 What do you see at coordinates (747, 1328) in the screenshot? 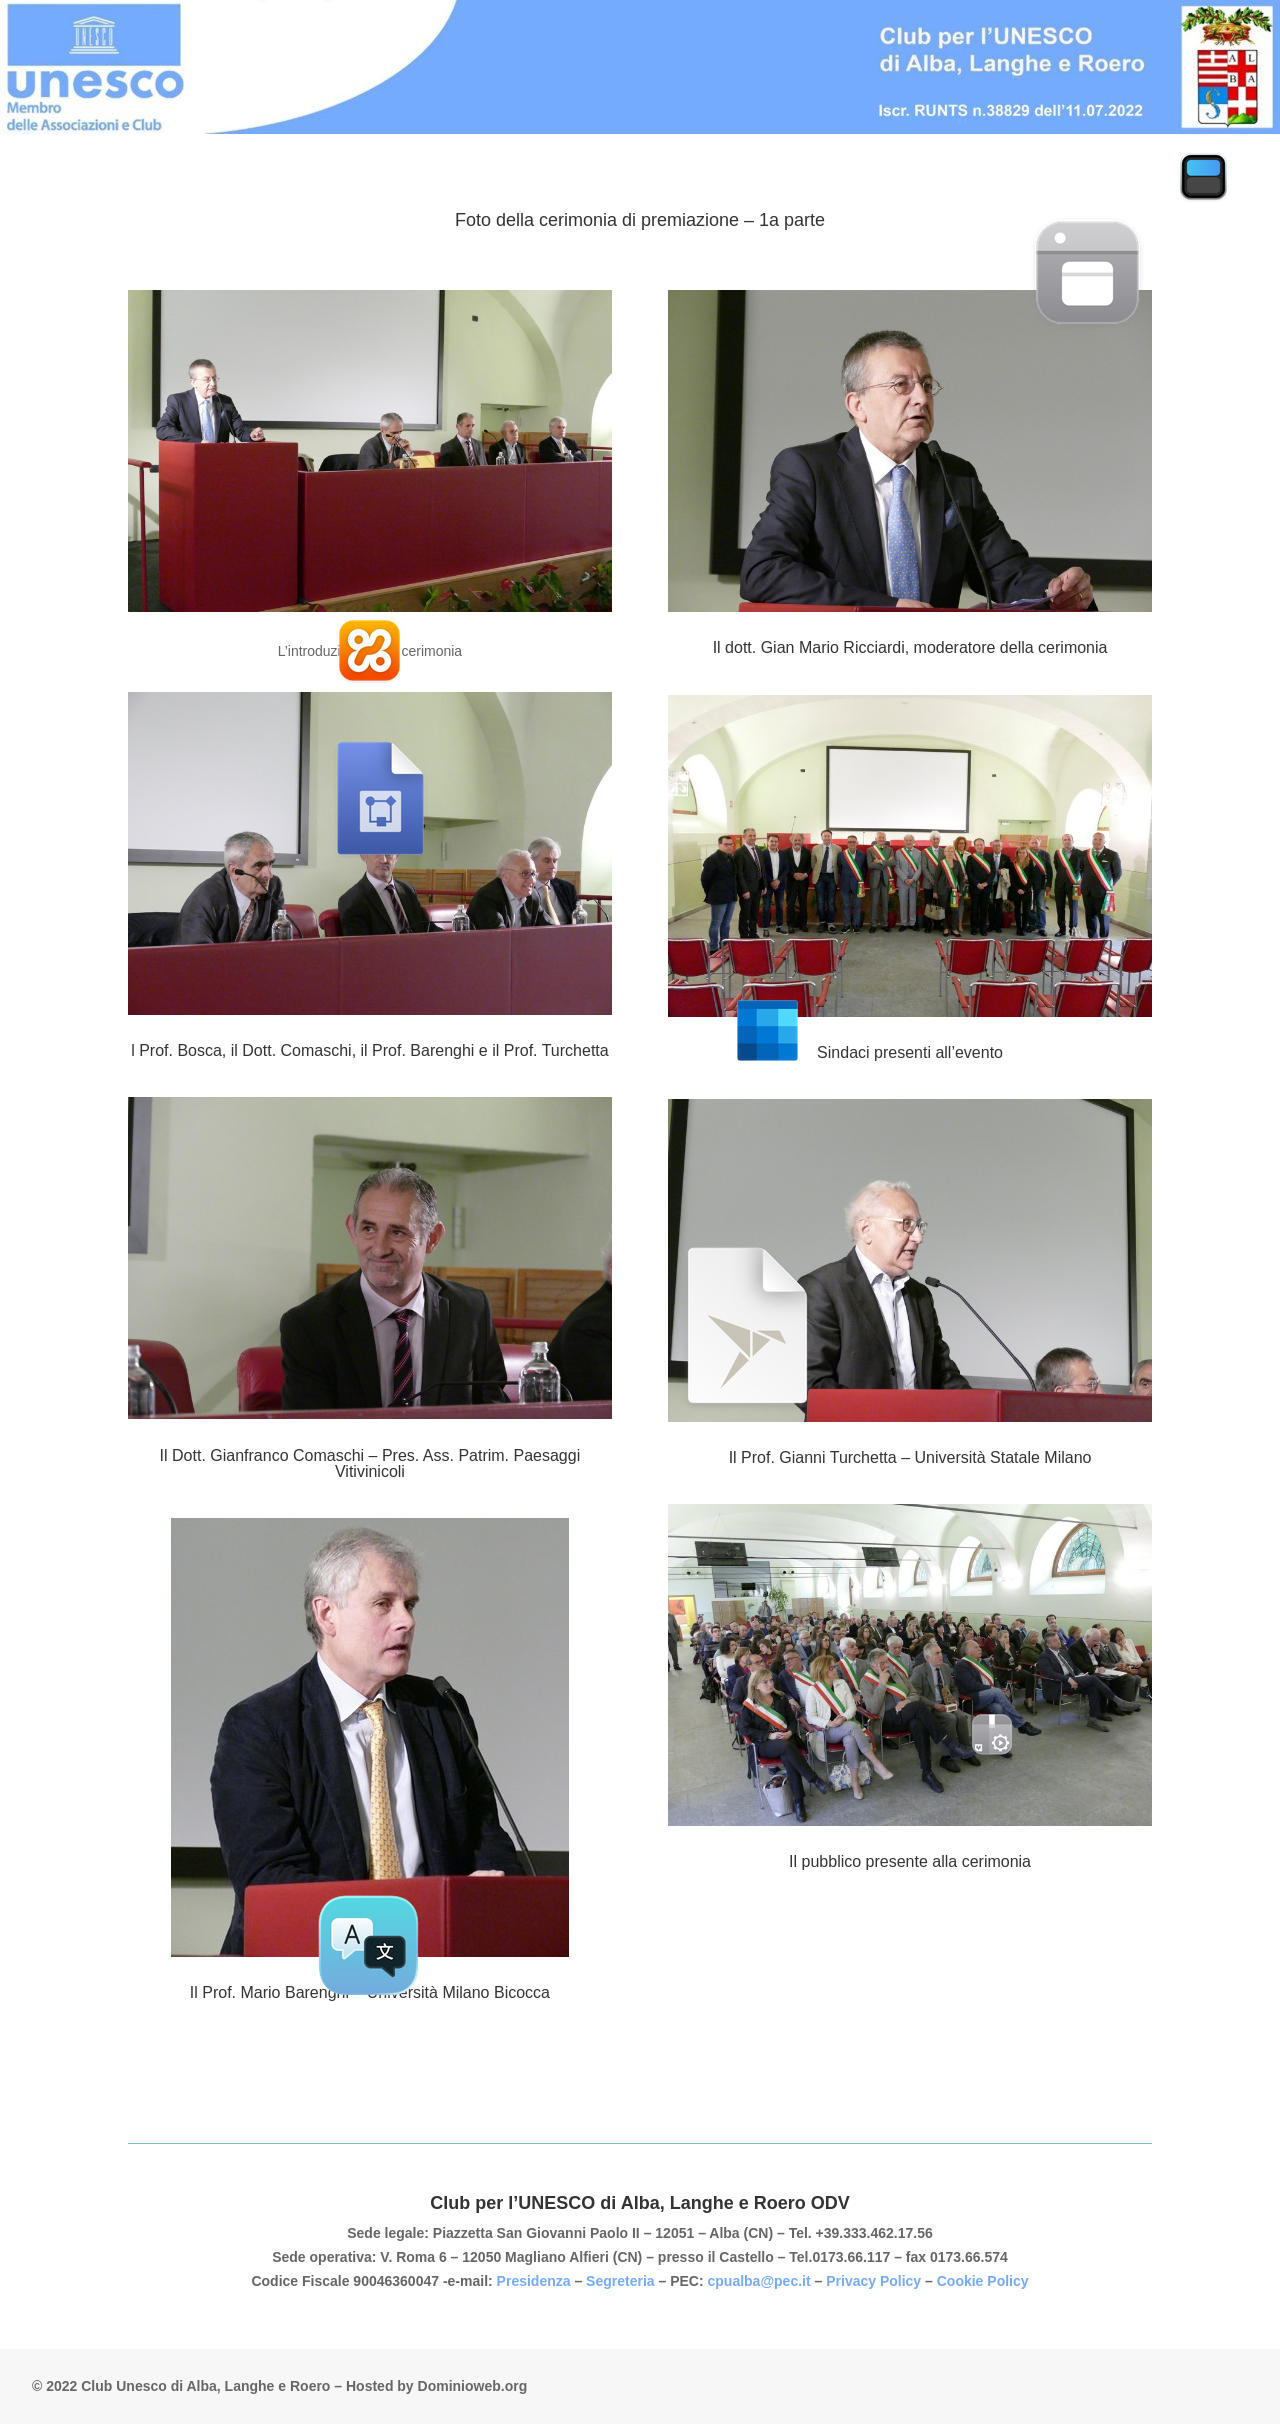
I see `snap package file type indicator` at bounding box center [747, 1328].